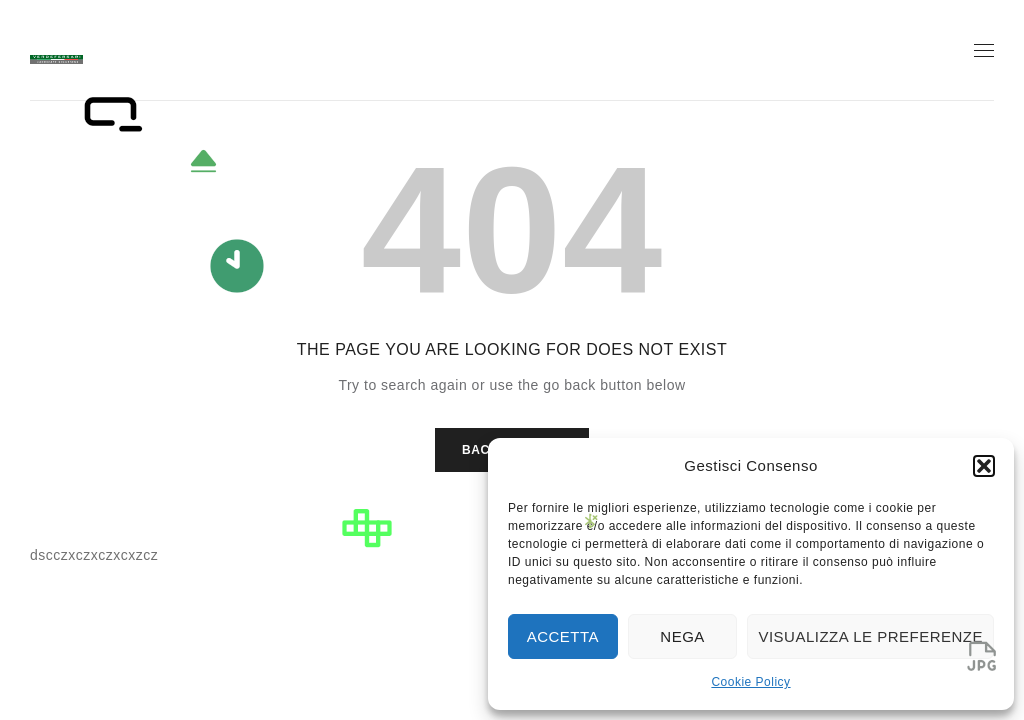 The image size is (1024, 720). I want to click on indicates the current time is 10 o'clock, so click(237, 266).